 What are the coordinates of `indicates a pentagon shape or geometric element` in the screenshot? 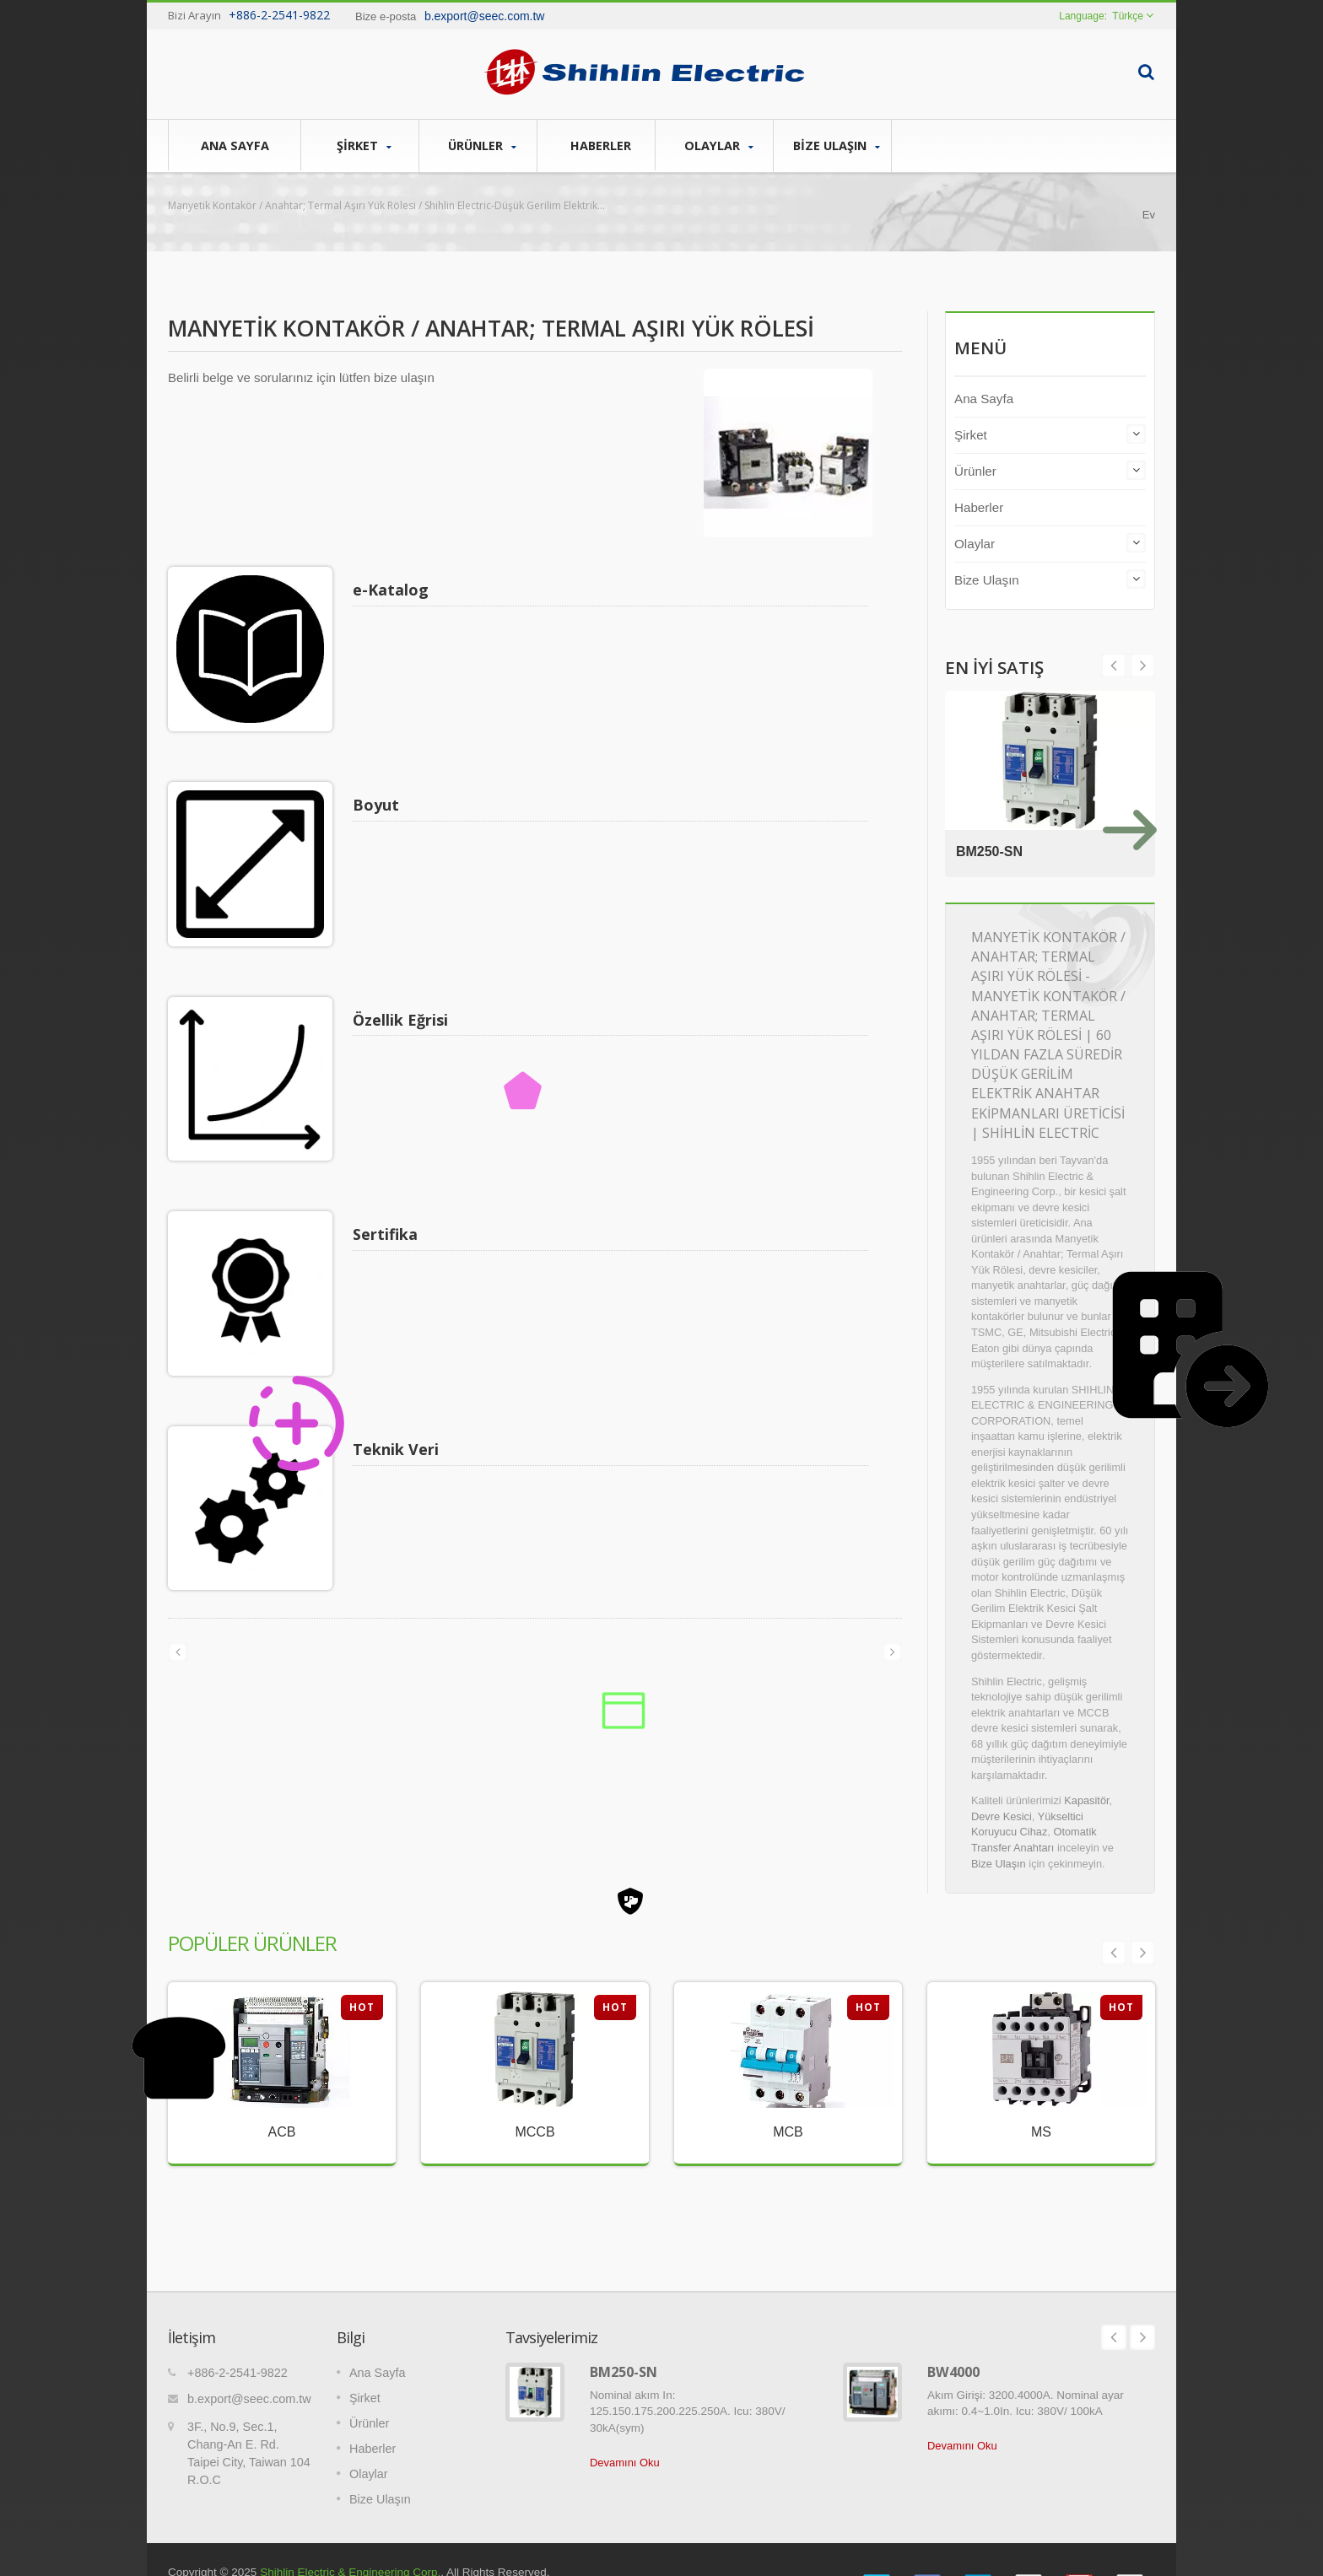 It's located at (522, 1091).